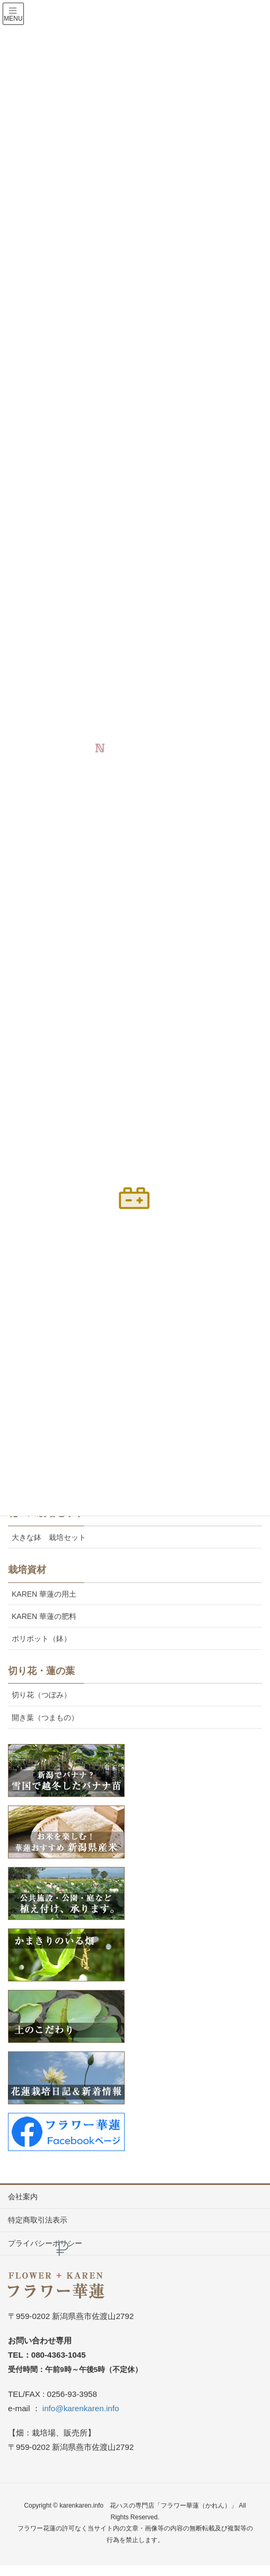  Describe the element at coordinates (134, 1199) in the screenshot. I see `view car battery status` at that location.